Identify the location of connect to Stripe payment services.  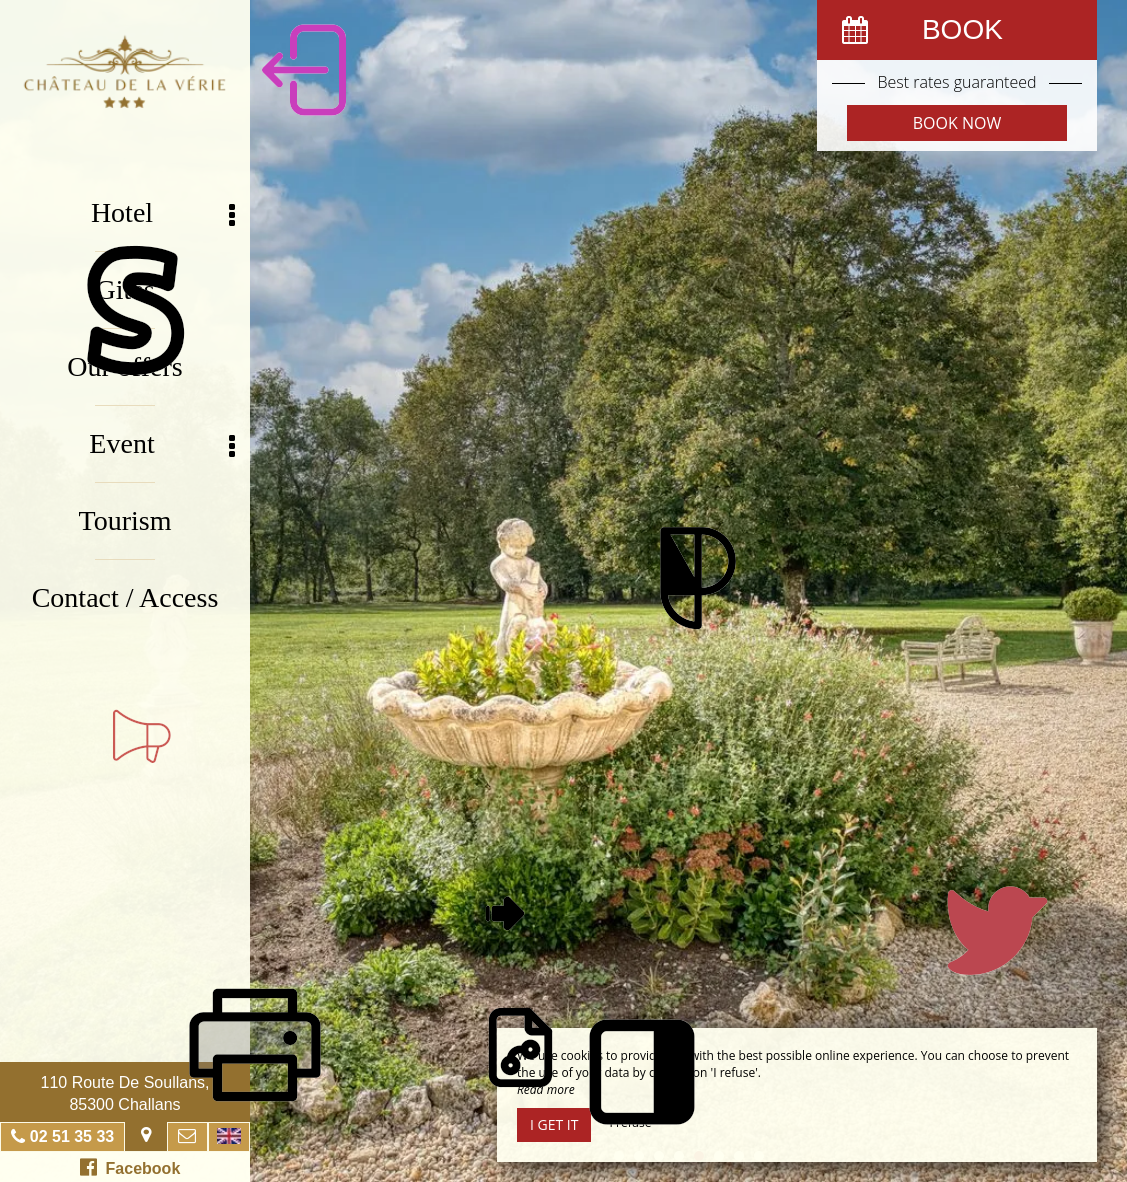
(132, 310).